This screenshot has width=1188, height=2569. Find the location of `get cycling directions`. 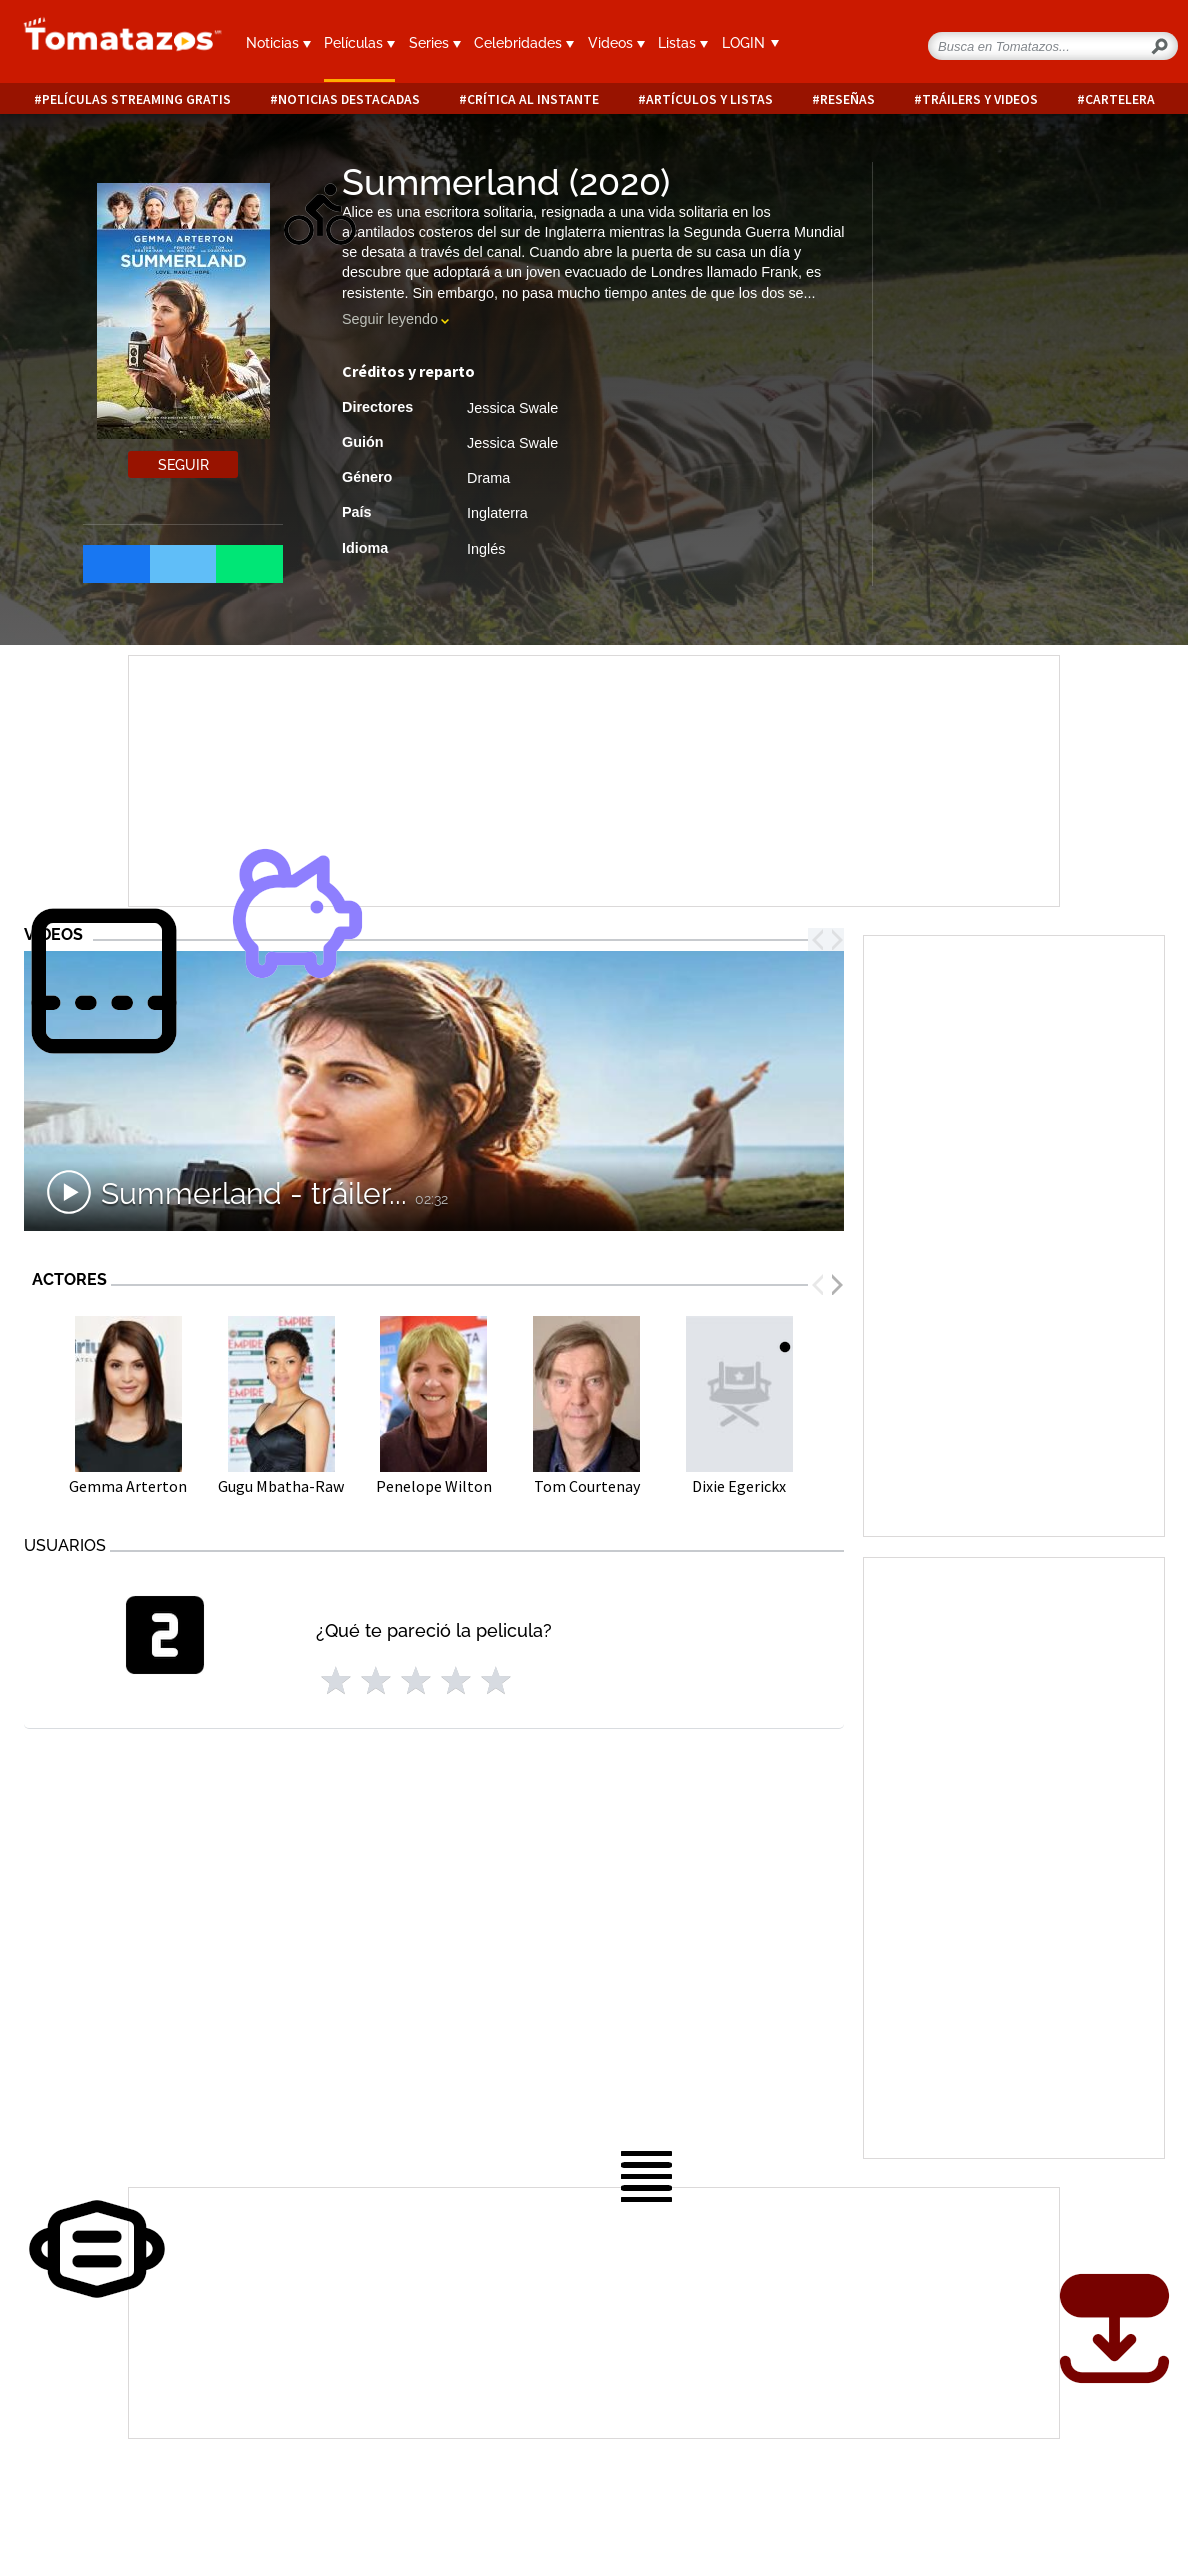

get cycling directions is located at coordinates (320, 215).